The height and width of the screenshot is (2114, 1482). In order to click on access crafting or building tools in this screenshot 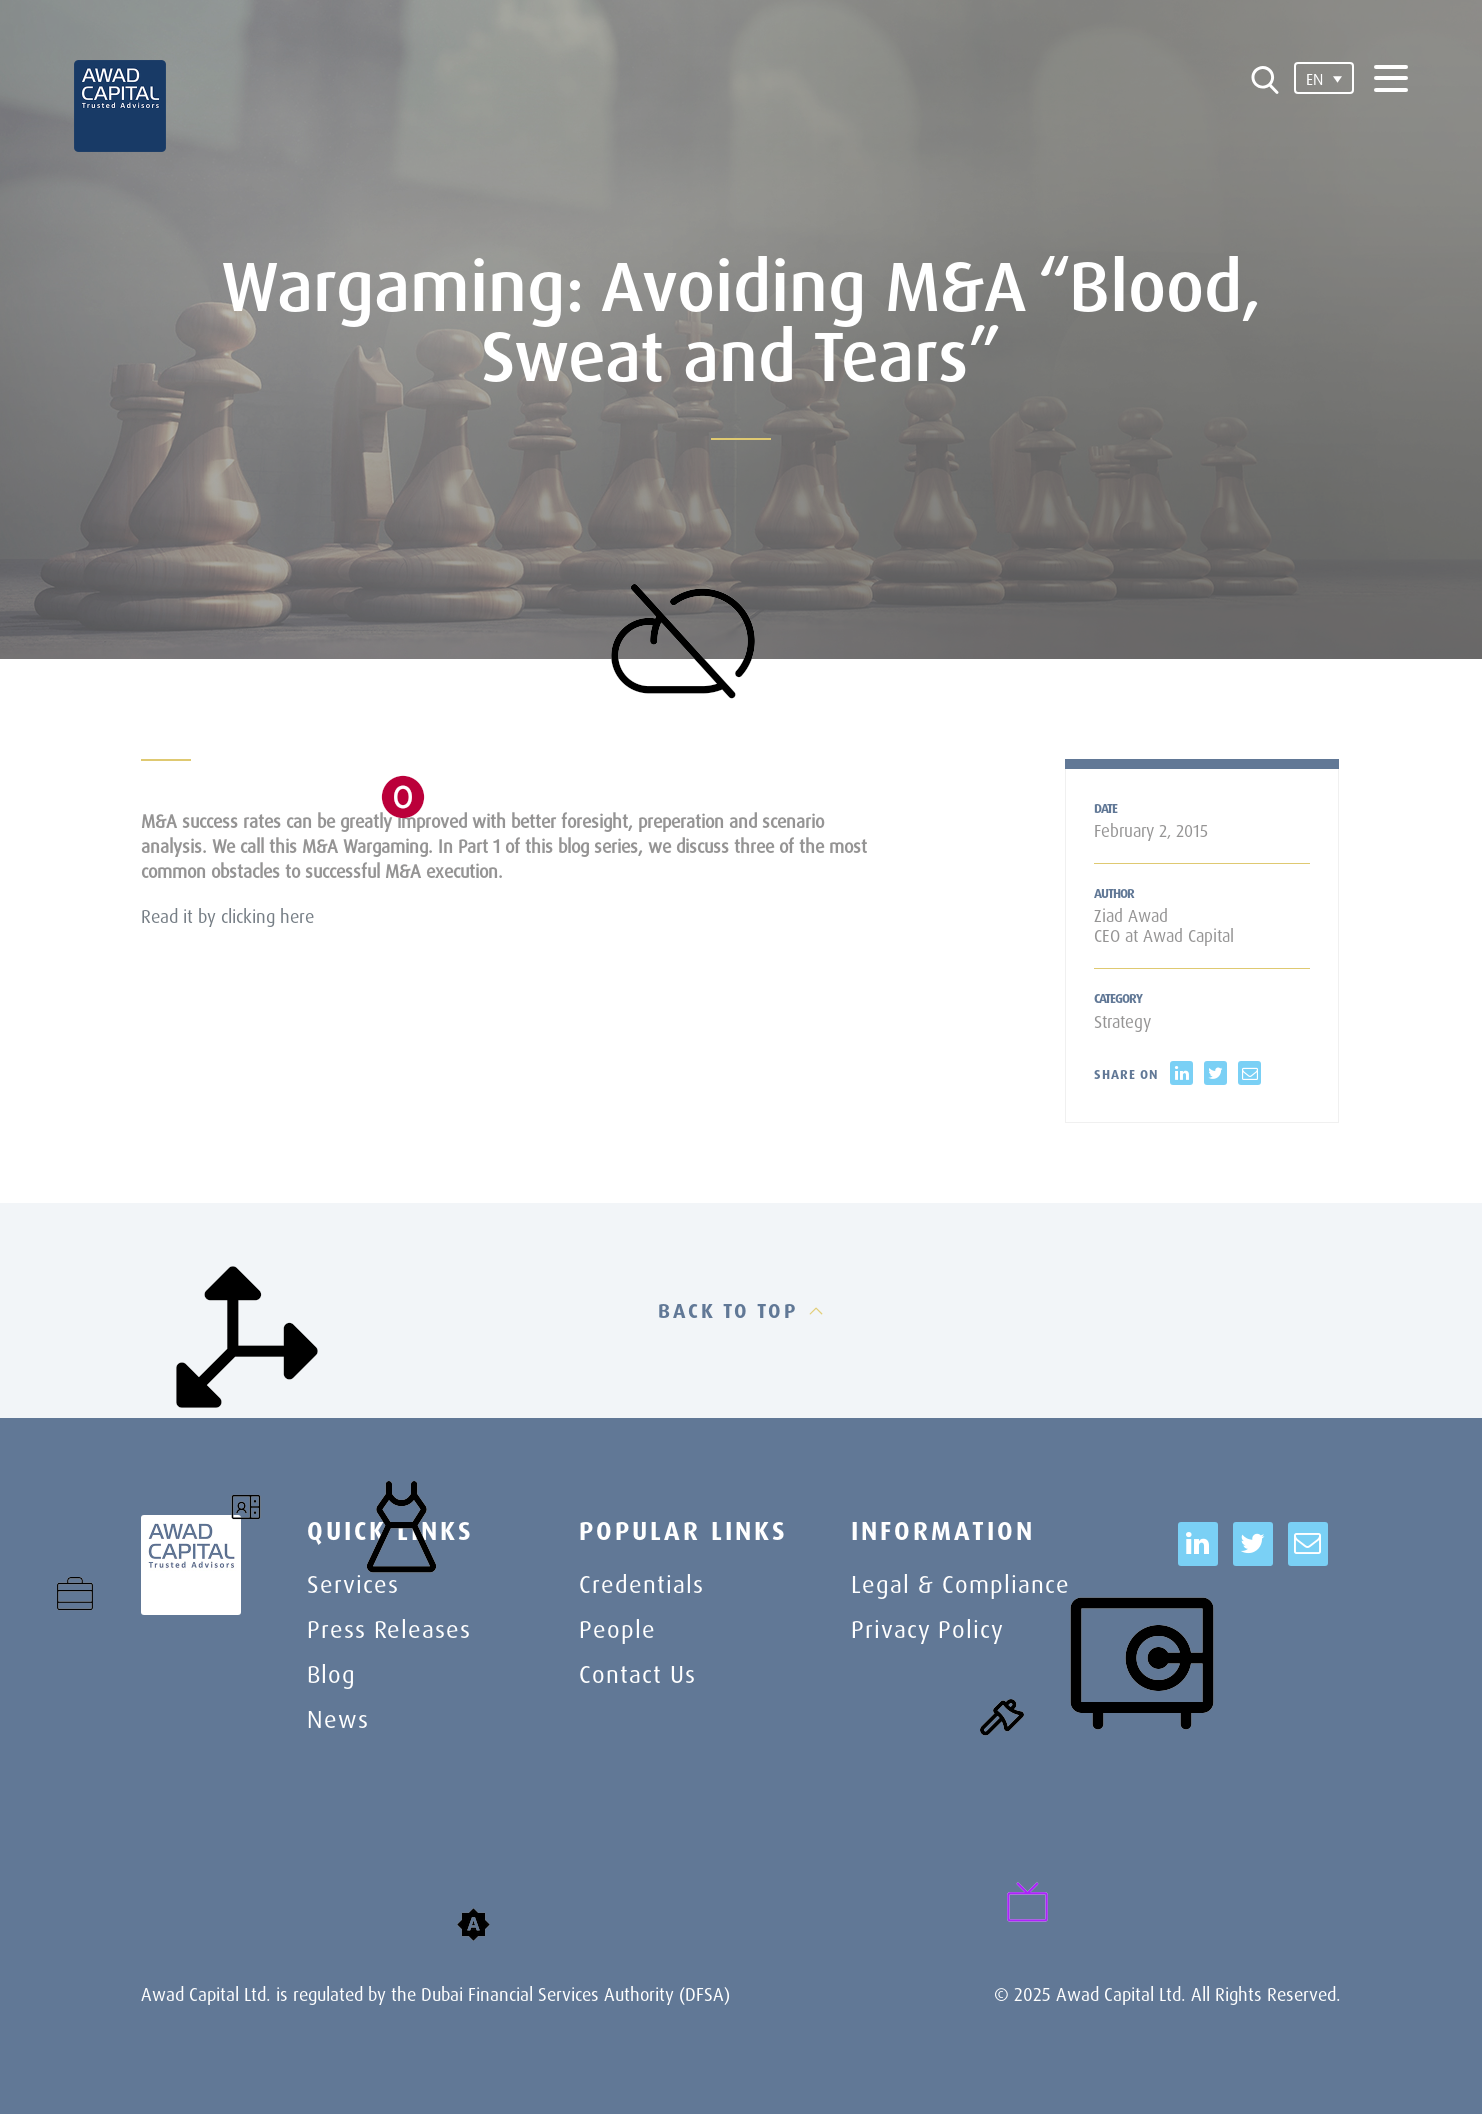, I will do `click(1002, 1719)`.